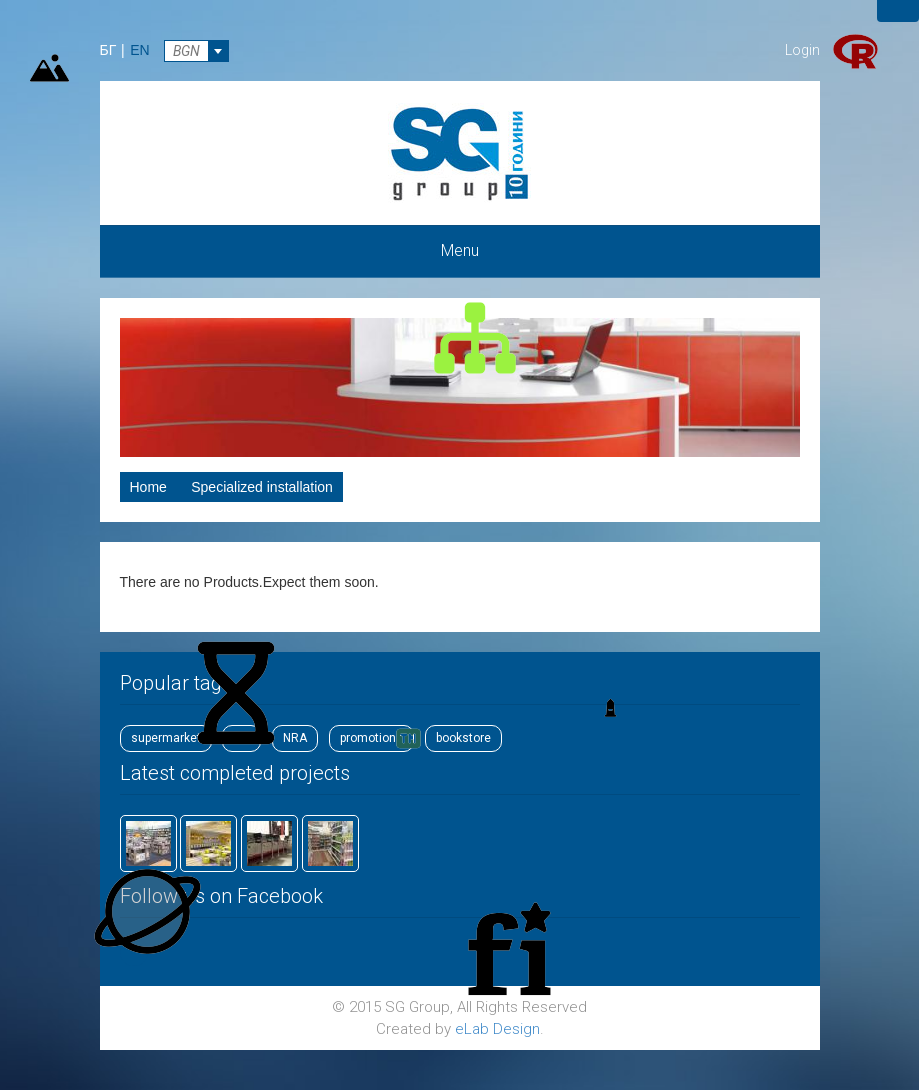 Image resolution: width=919 pixels, height=1090 pixels. What do you see at coordinates (408, 738) in the screenshot?
I see `indicates trademarked content or branding` at bounding box center [408, 738].